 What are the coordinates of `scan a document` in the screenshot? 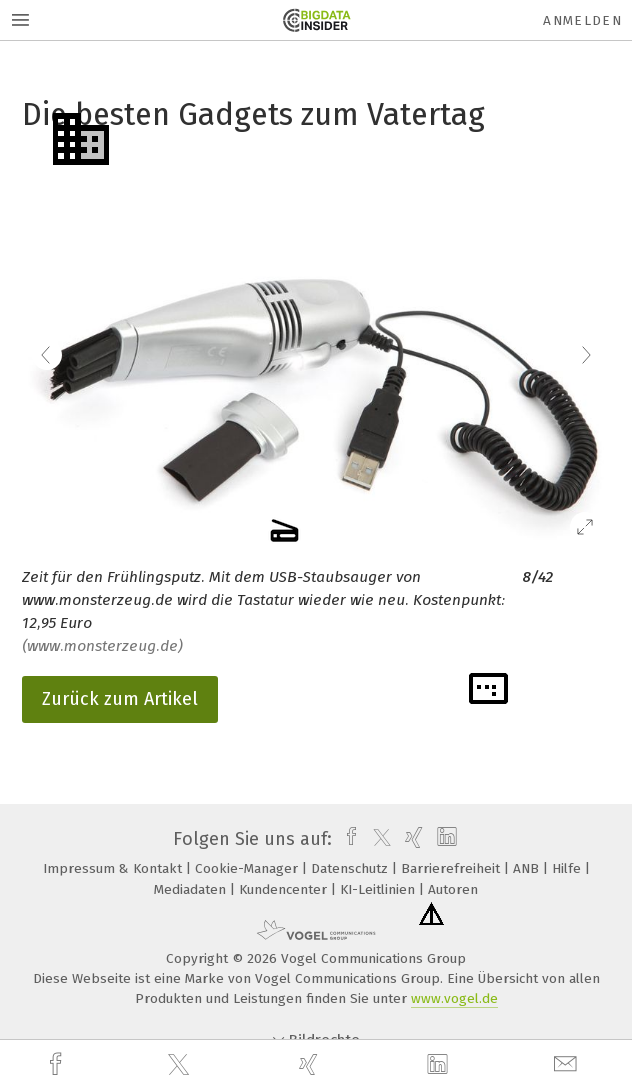 It's located at (284, 529).